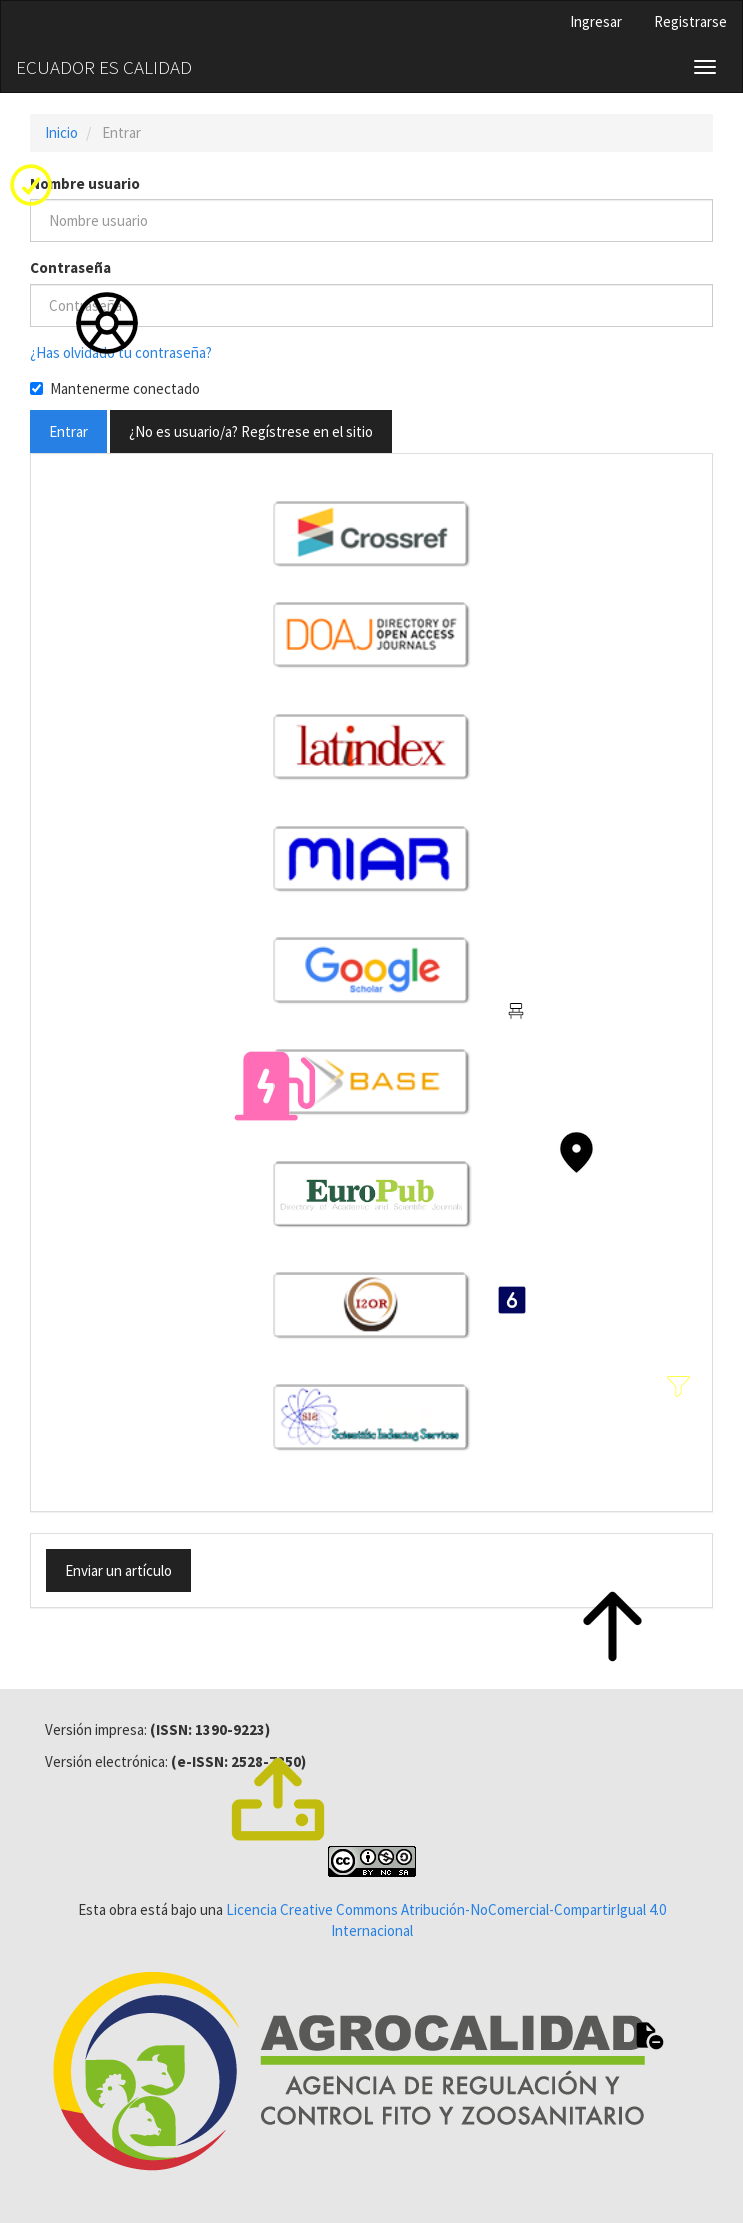 This screenshot has width=743, height=2223. Describe the element at coordinates (31, 185) in the screenshot. I see `confirms a completed action or task` at that location.